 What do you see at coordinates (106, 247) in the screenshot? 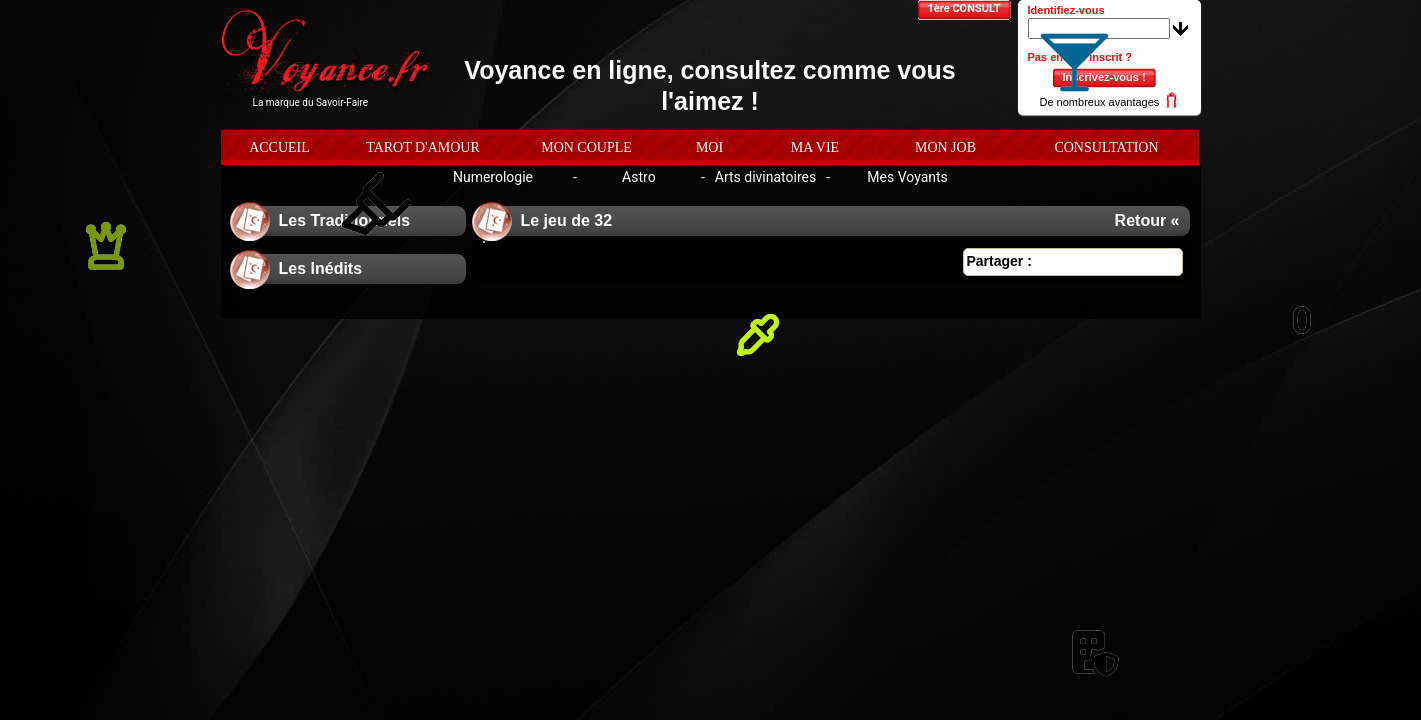
I see `play chess or access chess game` at bounding box center [106, 247].